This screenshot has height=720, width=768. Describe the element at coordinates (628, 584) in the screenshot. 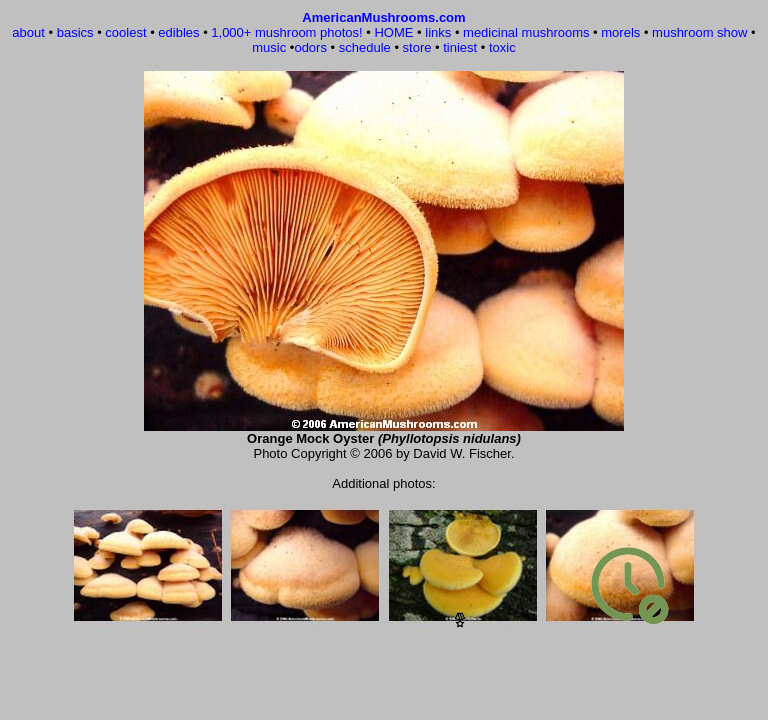

I see `cancel a scheduled event or timer` at that location.